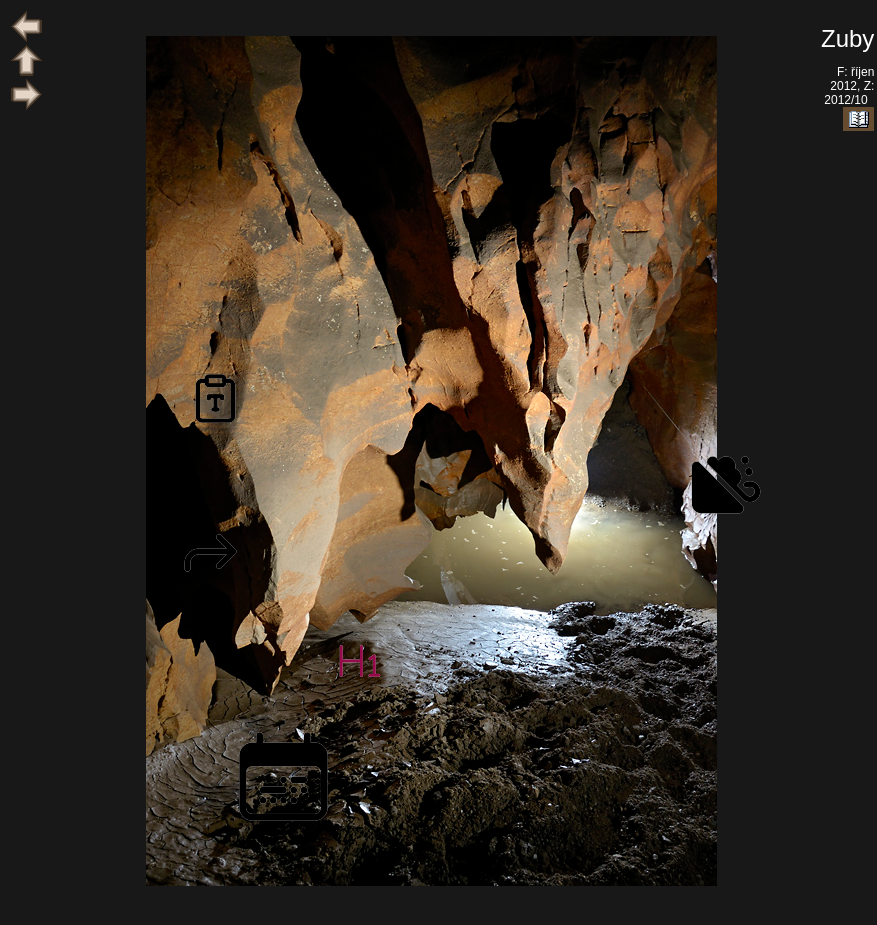  I want to click on paste as plain text, so click(215, 398).